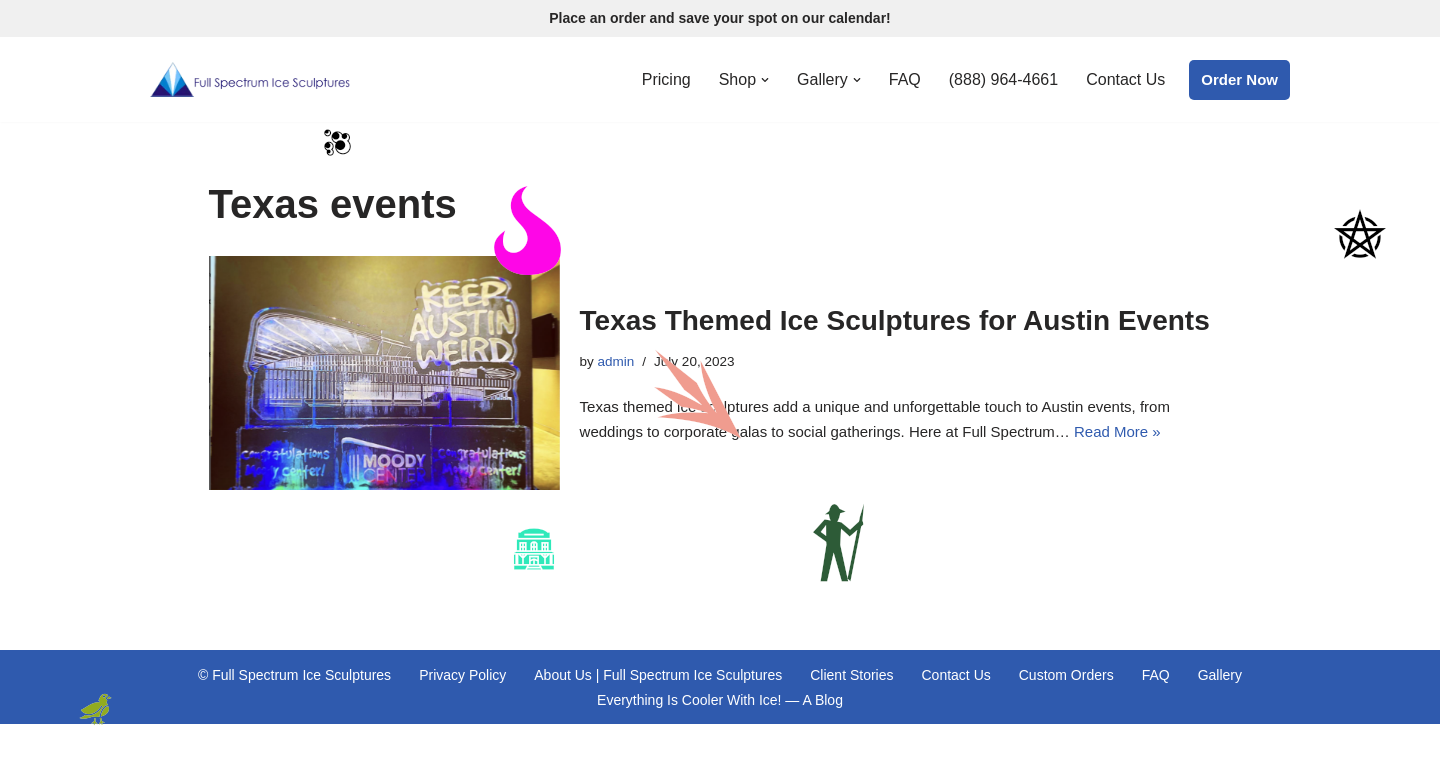  I want to click on indicates a bubbling or processing animation, so click(337, 142).